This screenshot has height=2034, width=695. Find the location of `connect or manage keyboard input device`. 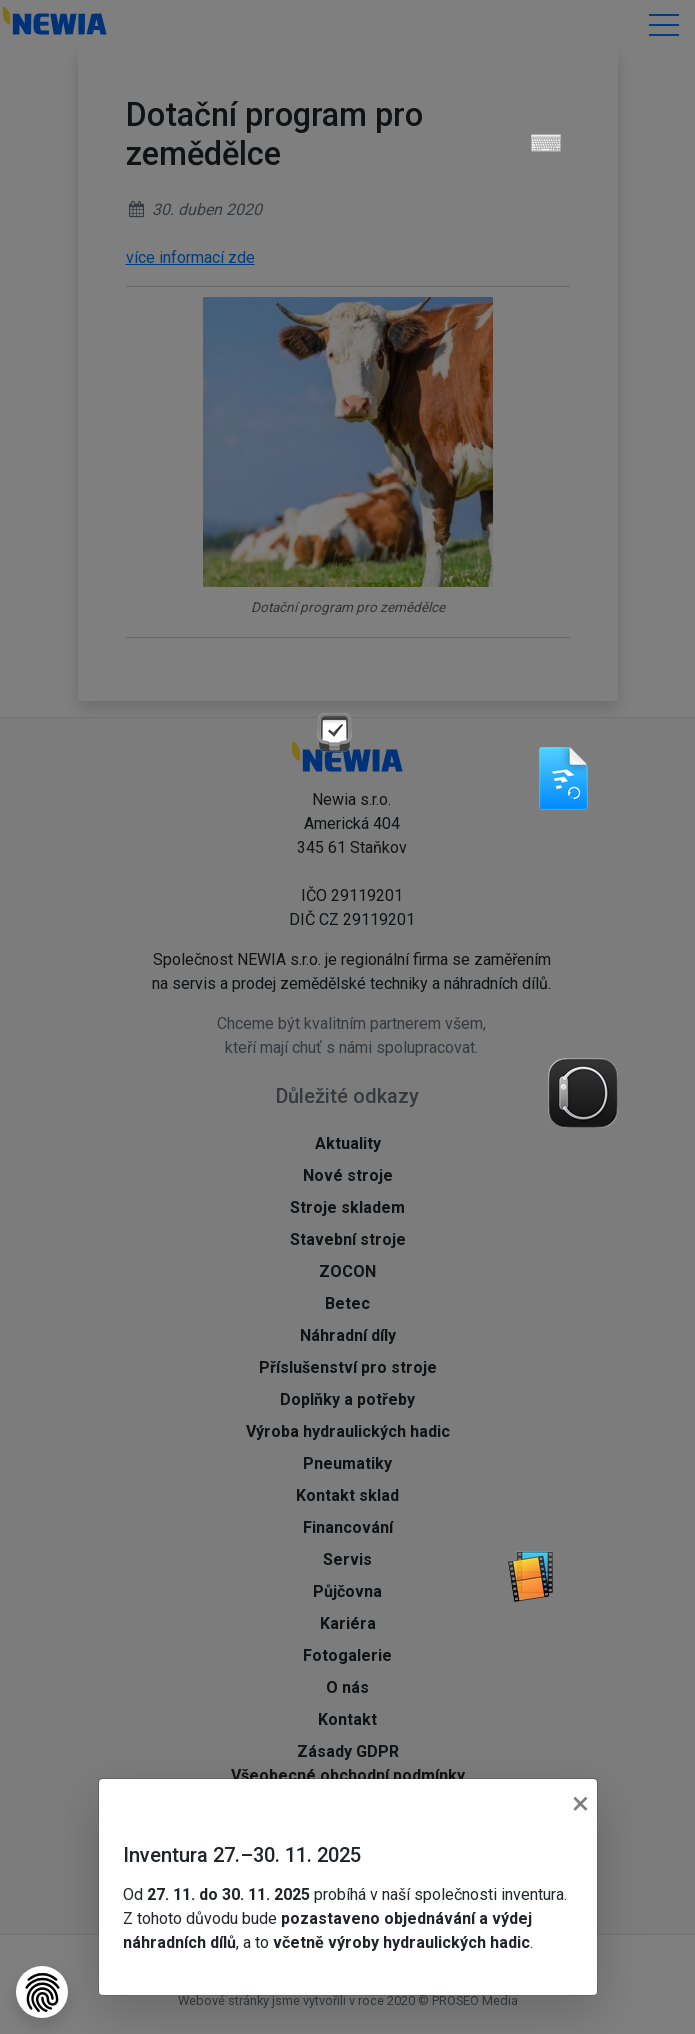

connect or manage keyboard input device is located at coordinates (546, 143).